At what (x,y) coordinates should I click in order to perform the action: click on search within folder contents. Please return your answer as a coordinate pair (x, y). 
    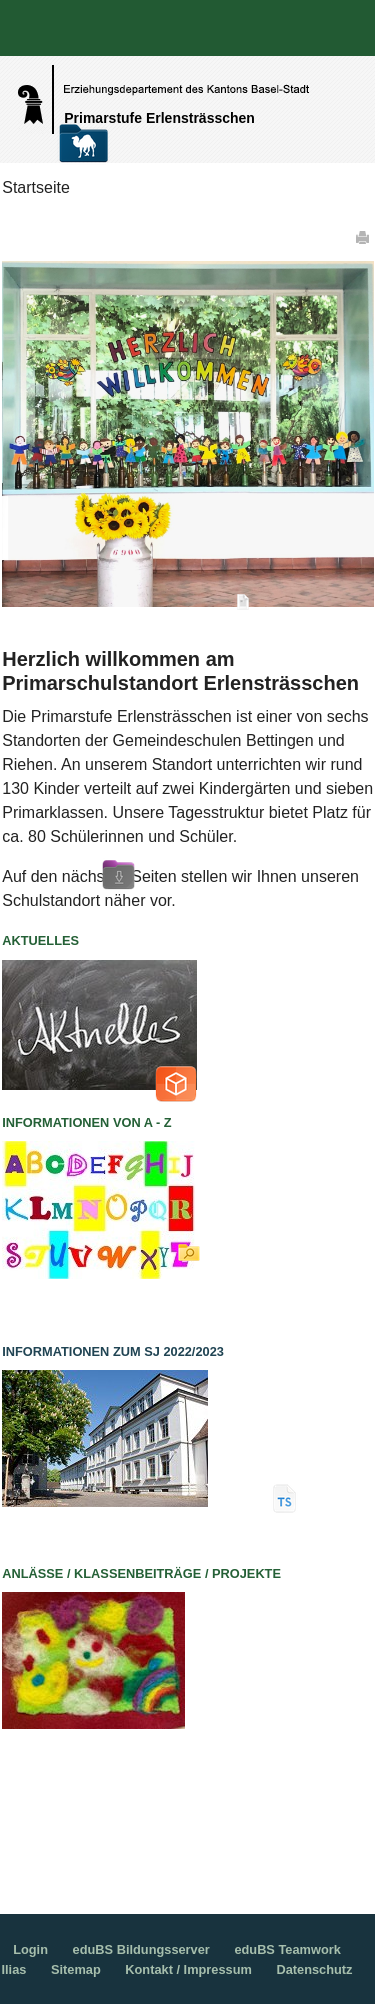
    Looking at the image, I should click on (189, 1253).